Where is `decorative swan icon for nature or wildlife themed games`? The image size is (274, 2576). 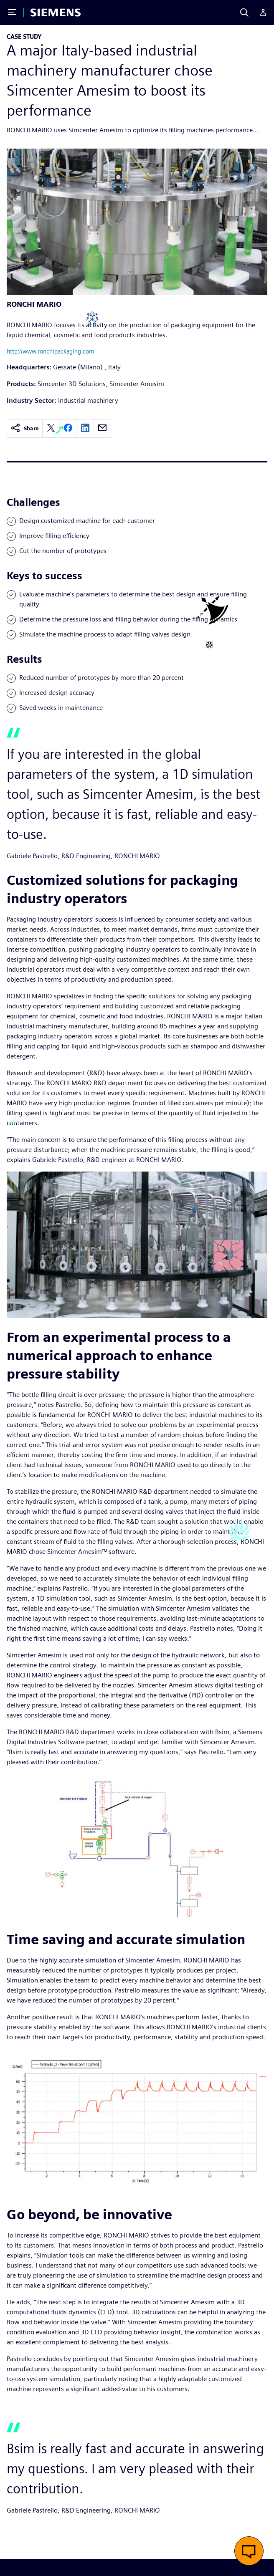 decorative swan icon for nature or wildlife themed games is located at coordinates (14, 1119).